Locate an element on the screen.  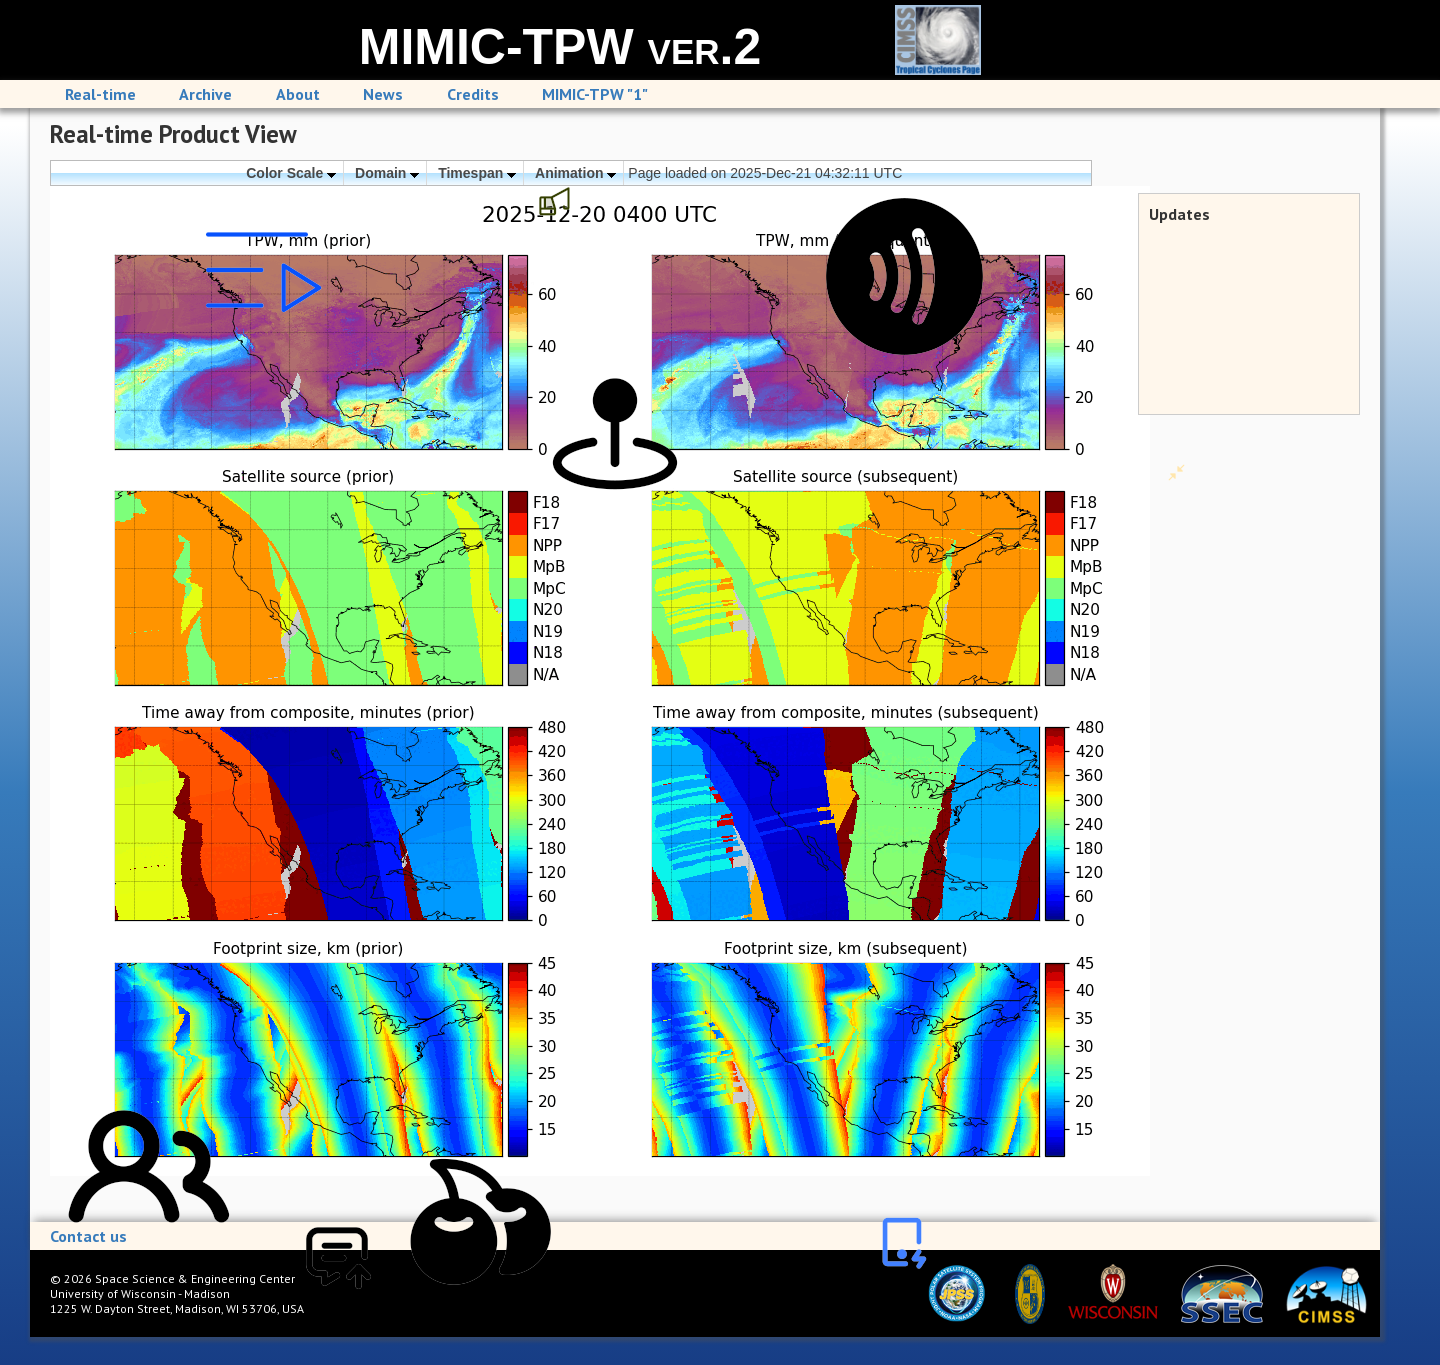
view playback queue is located at coordinates (257, 270).